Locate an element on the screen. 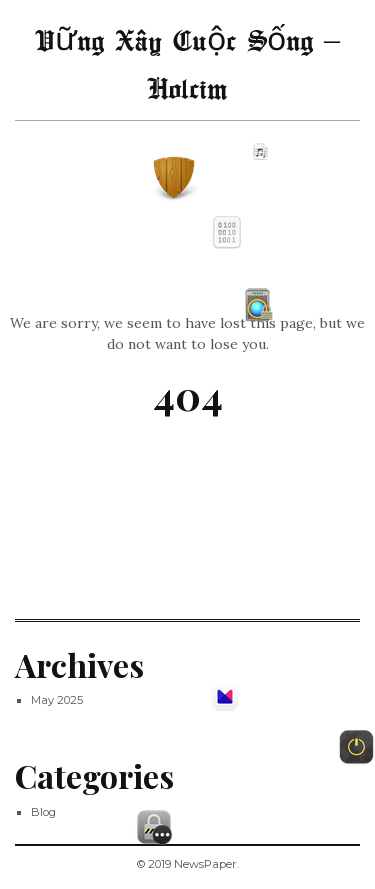 The image size is (375, 889). configure wake-on-lan network settings is located at coordinates (356, 747).